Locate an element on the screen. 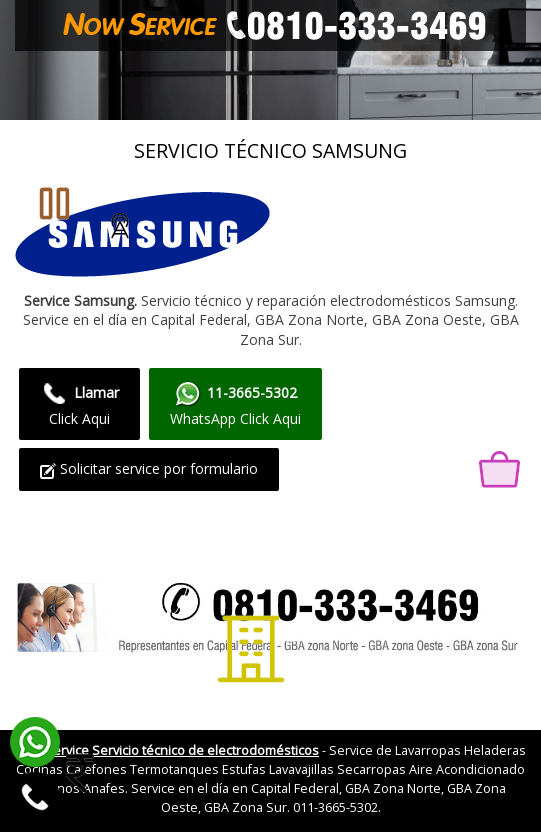 The height and width of the screenshot is (832, 541). view price in Indian rupees is located at coordinates (78, 772).